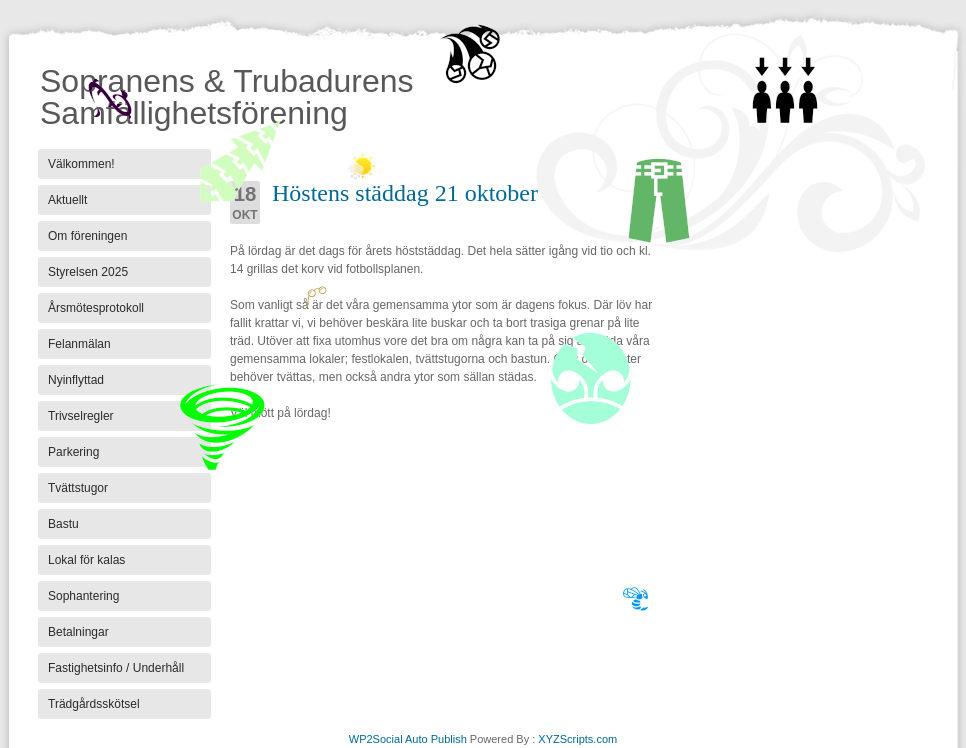  I want to click on indicates a wasp or bee enemy type, so click(635, 598).